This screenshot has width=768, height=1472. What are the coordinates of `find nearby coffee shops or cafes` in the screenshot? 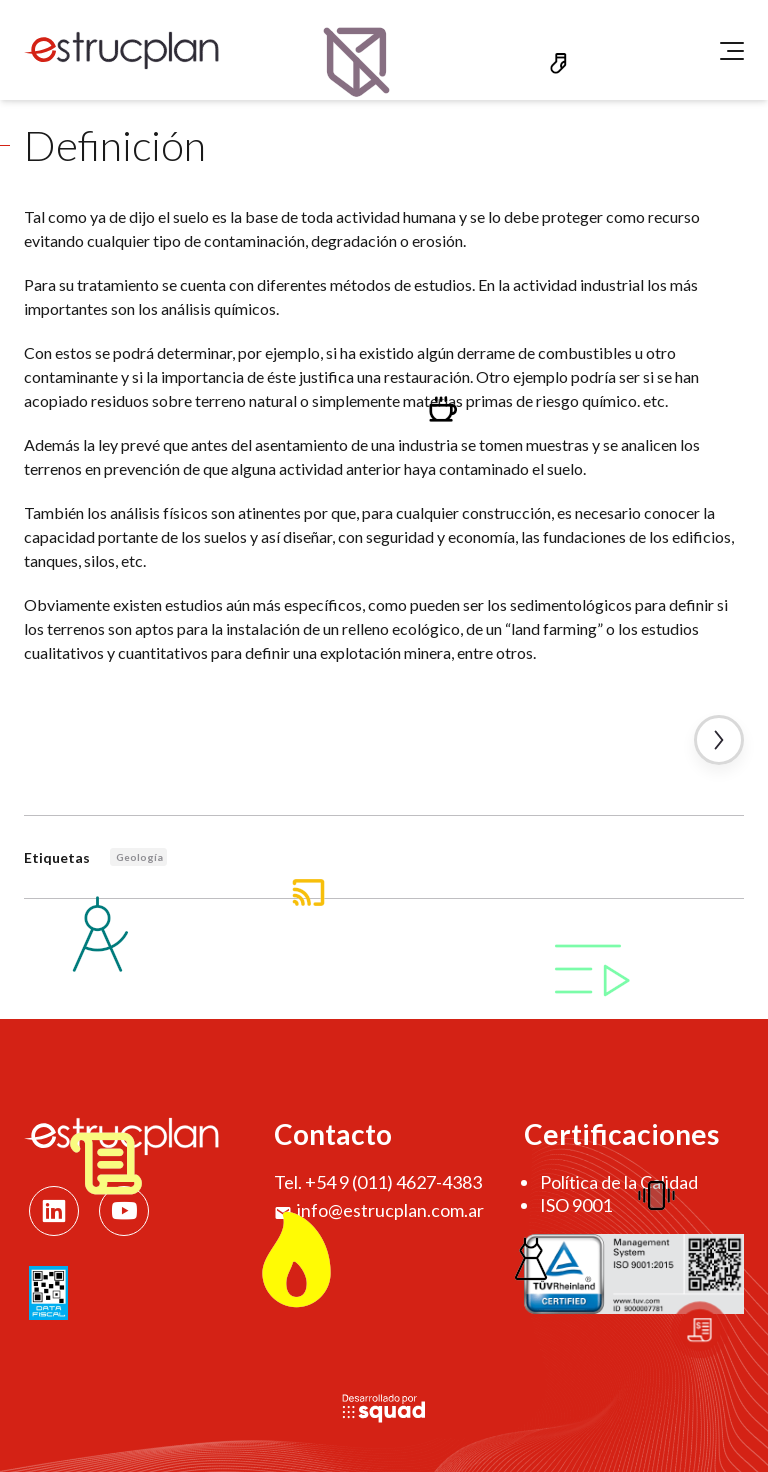 It's located at (442, 410).